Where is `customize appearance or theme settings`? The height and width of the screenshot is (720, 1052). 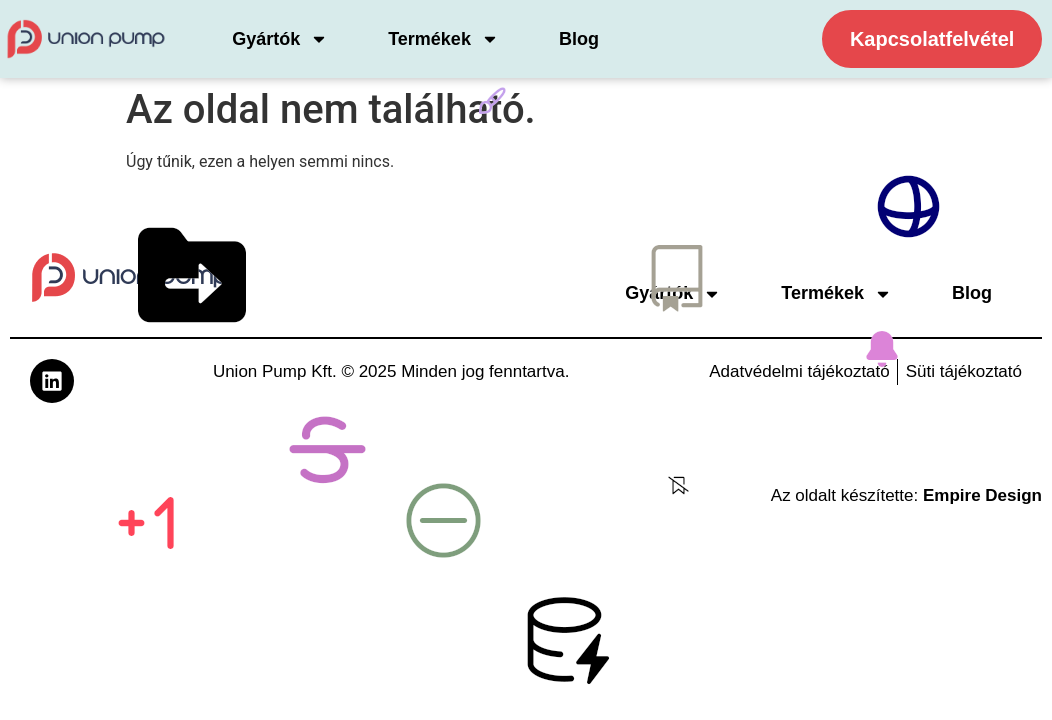 customize appearance or theme settings is located at coordinates (492, 100).